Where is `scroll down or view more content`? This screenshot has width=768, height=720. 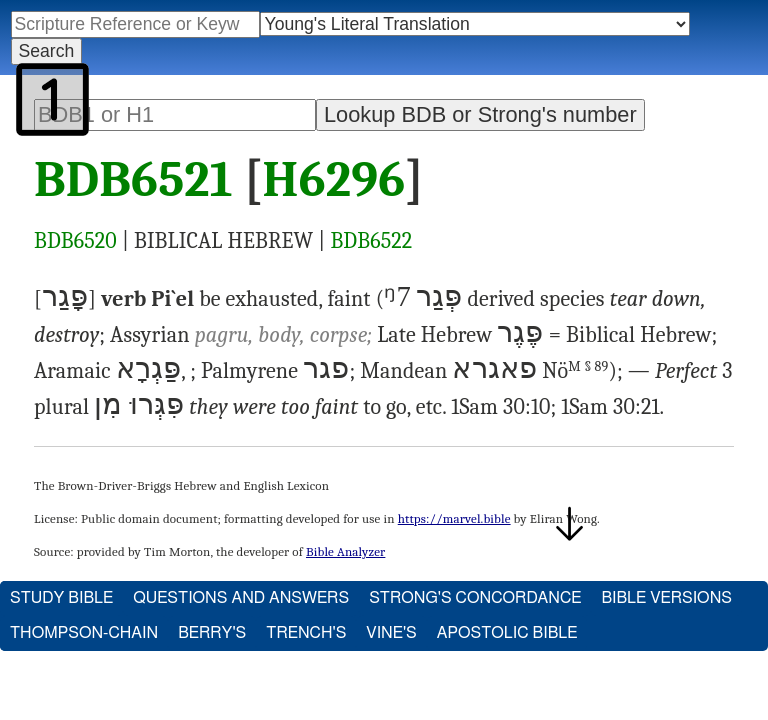 scroll down or view more content is located at coordinates (570, 524).